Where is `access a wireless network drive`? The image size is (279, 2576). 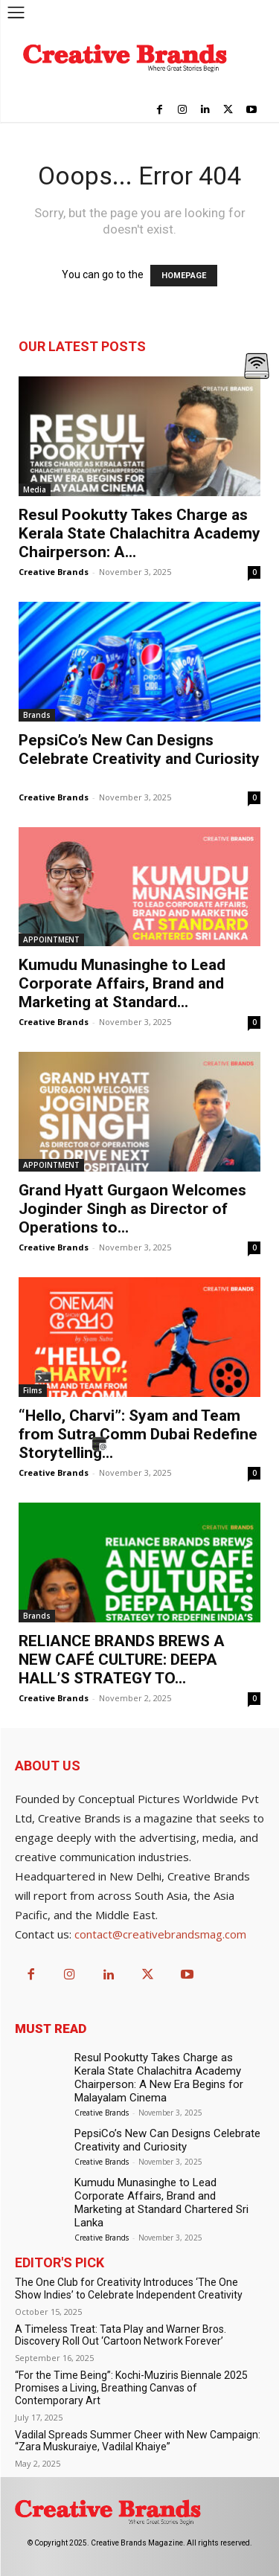 access a wireless network drive is located at coordinates (257, 366).